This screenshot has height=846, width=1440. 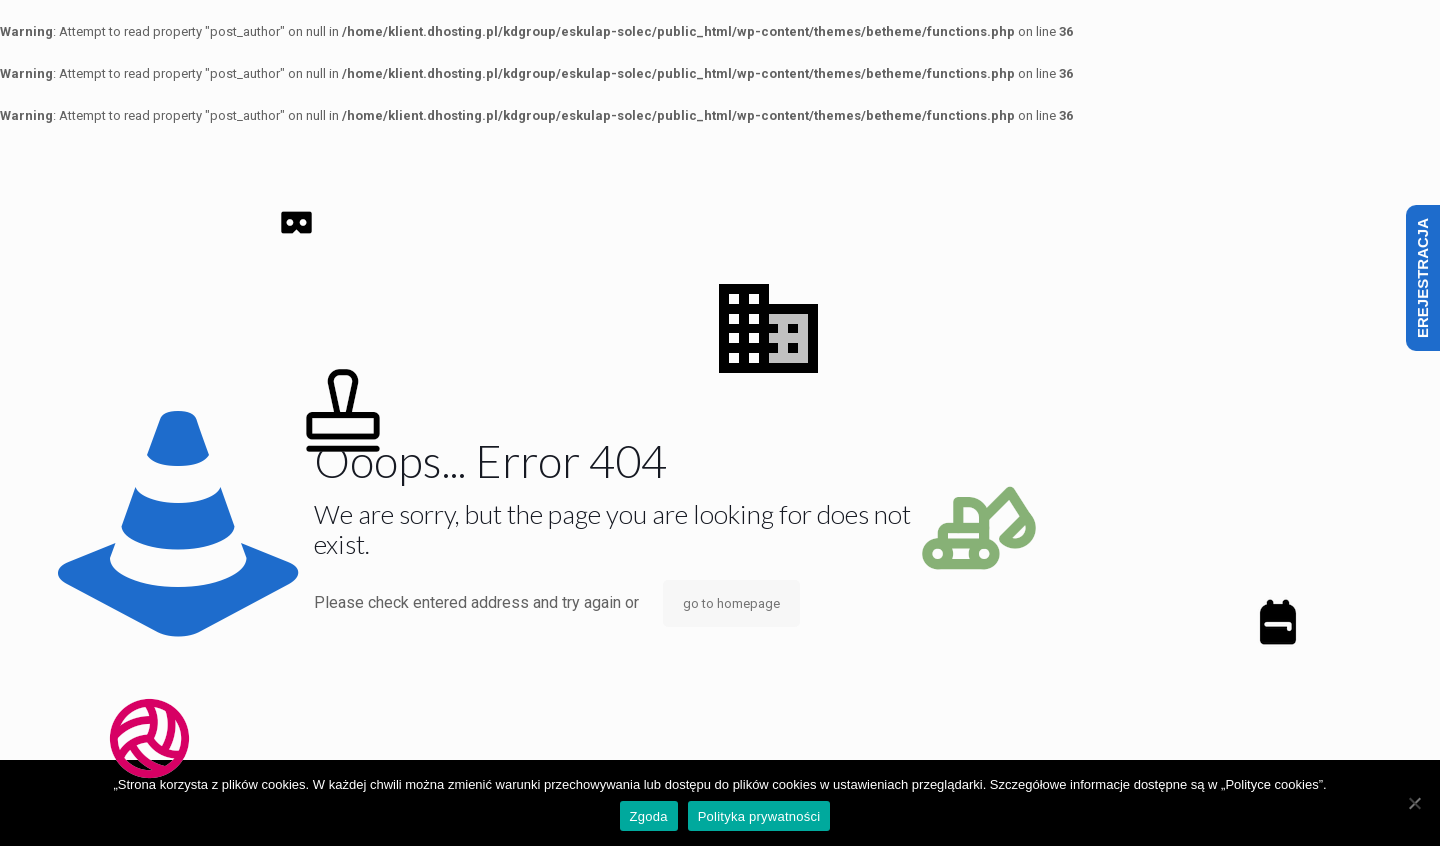 What do you see at coordinates (149, 738) in the screenshot?
I see `access volleyball or beach sports content` at bounding box center [149, 738].